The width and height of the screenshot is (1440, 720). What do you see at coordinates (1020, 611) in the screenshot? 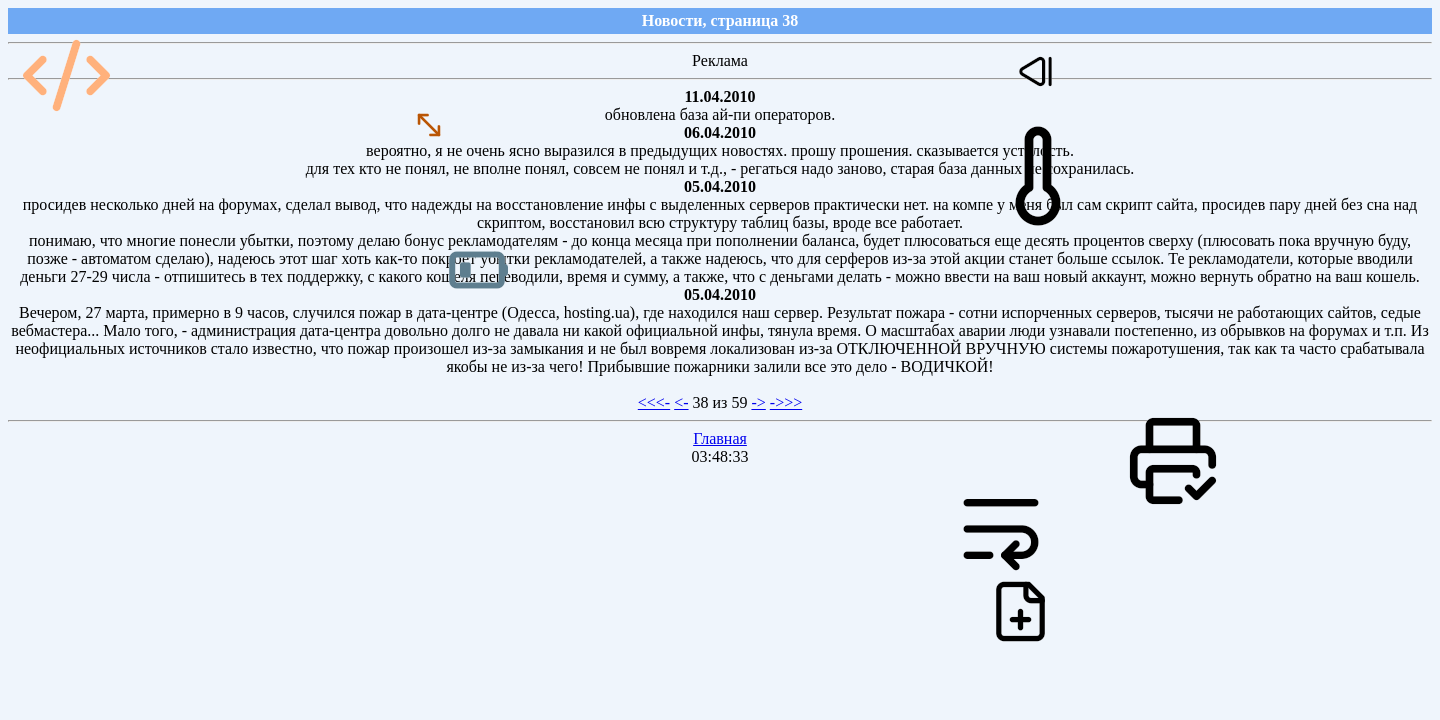
I see `create a new file` at bounding box center [1020, 611].